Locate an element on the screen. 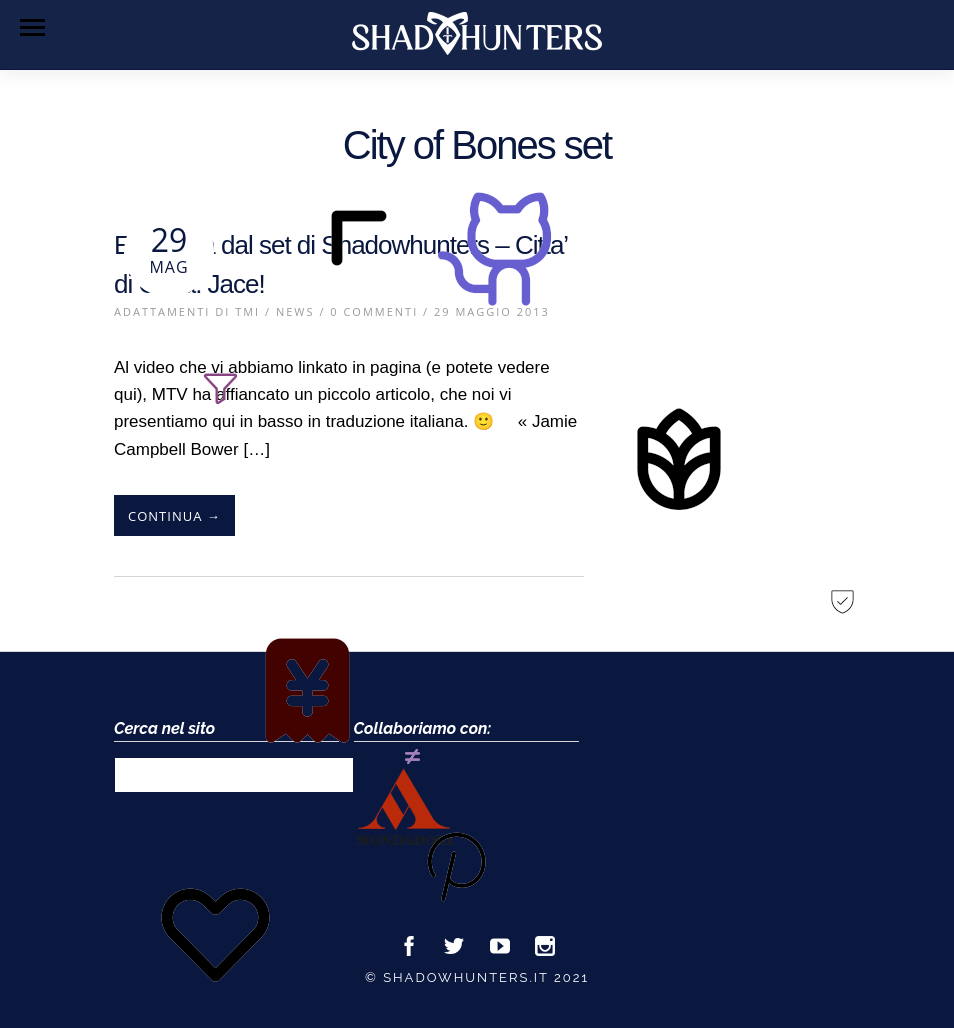 This screenshot has height=1028, width=954. add to favorites is located at coordinates (215, 931).